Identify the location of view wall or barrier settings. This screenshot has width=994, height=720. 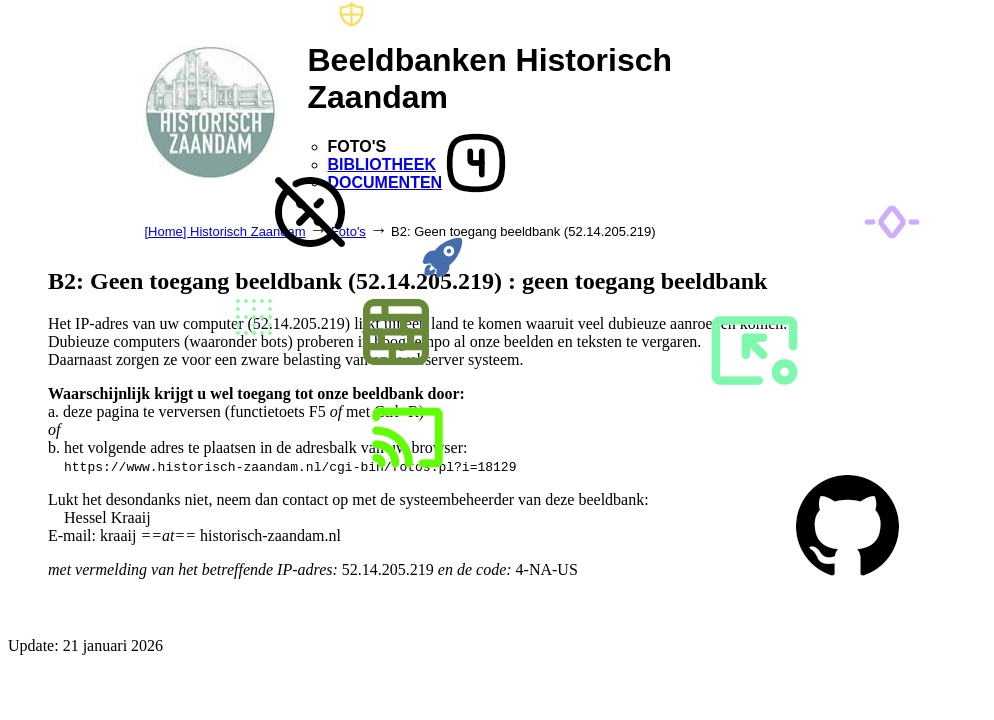
(396, 332).